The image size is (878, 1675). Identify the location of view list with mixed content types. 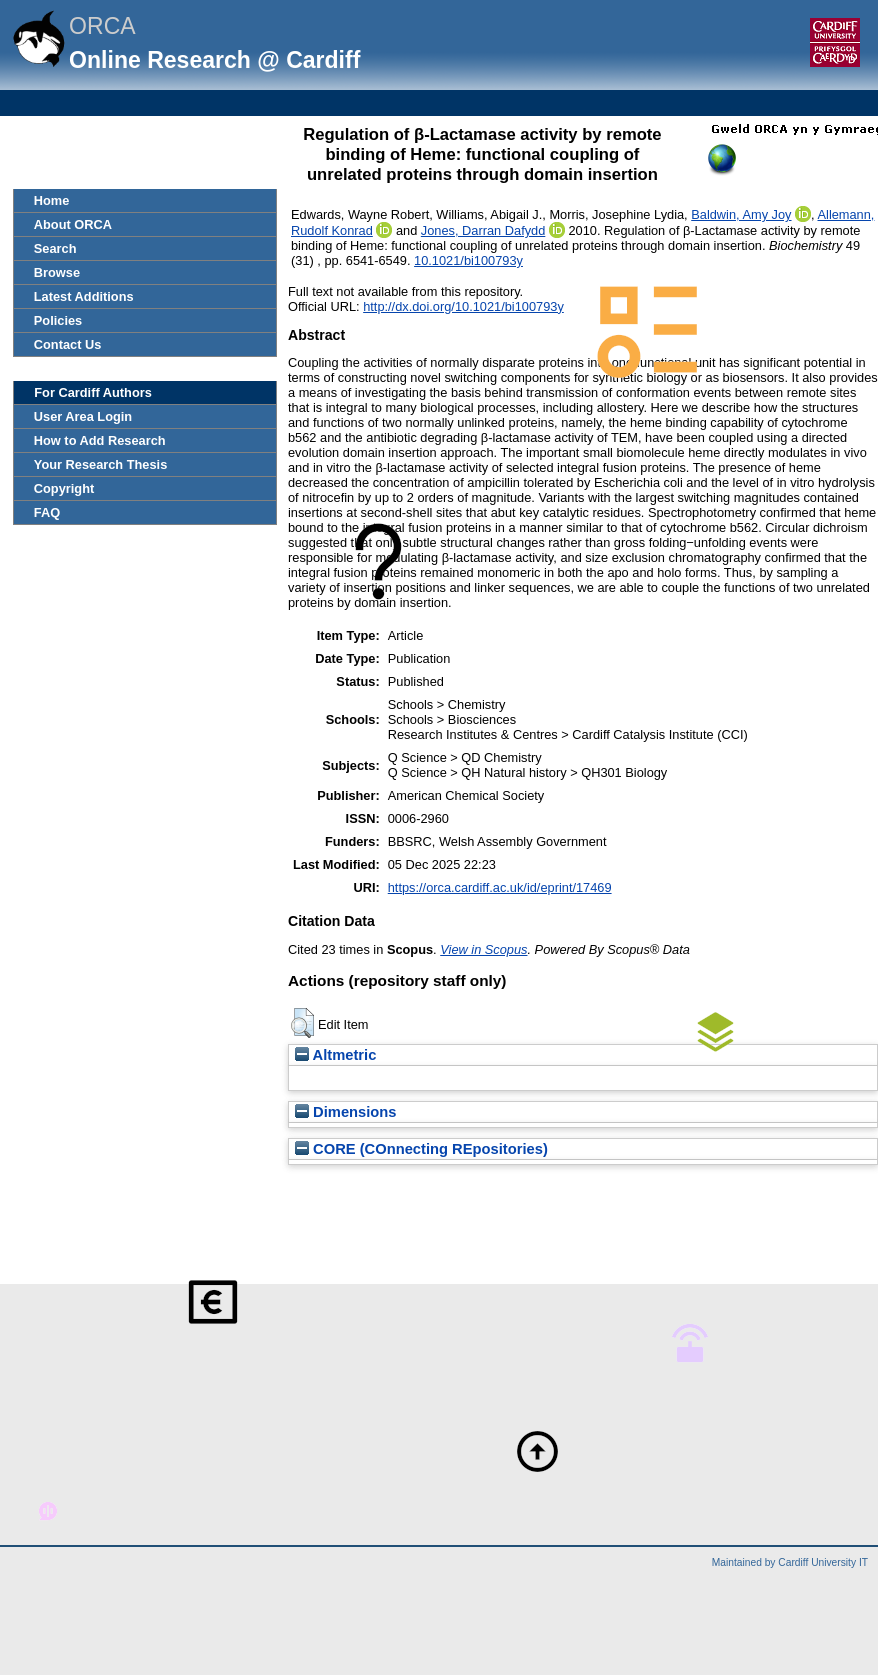
(648, 329).